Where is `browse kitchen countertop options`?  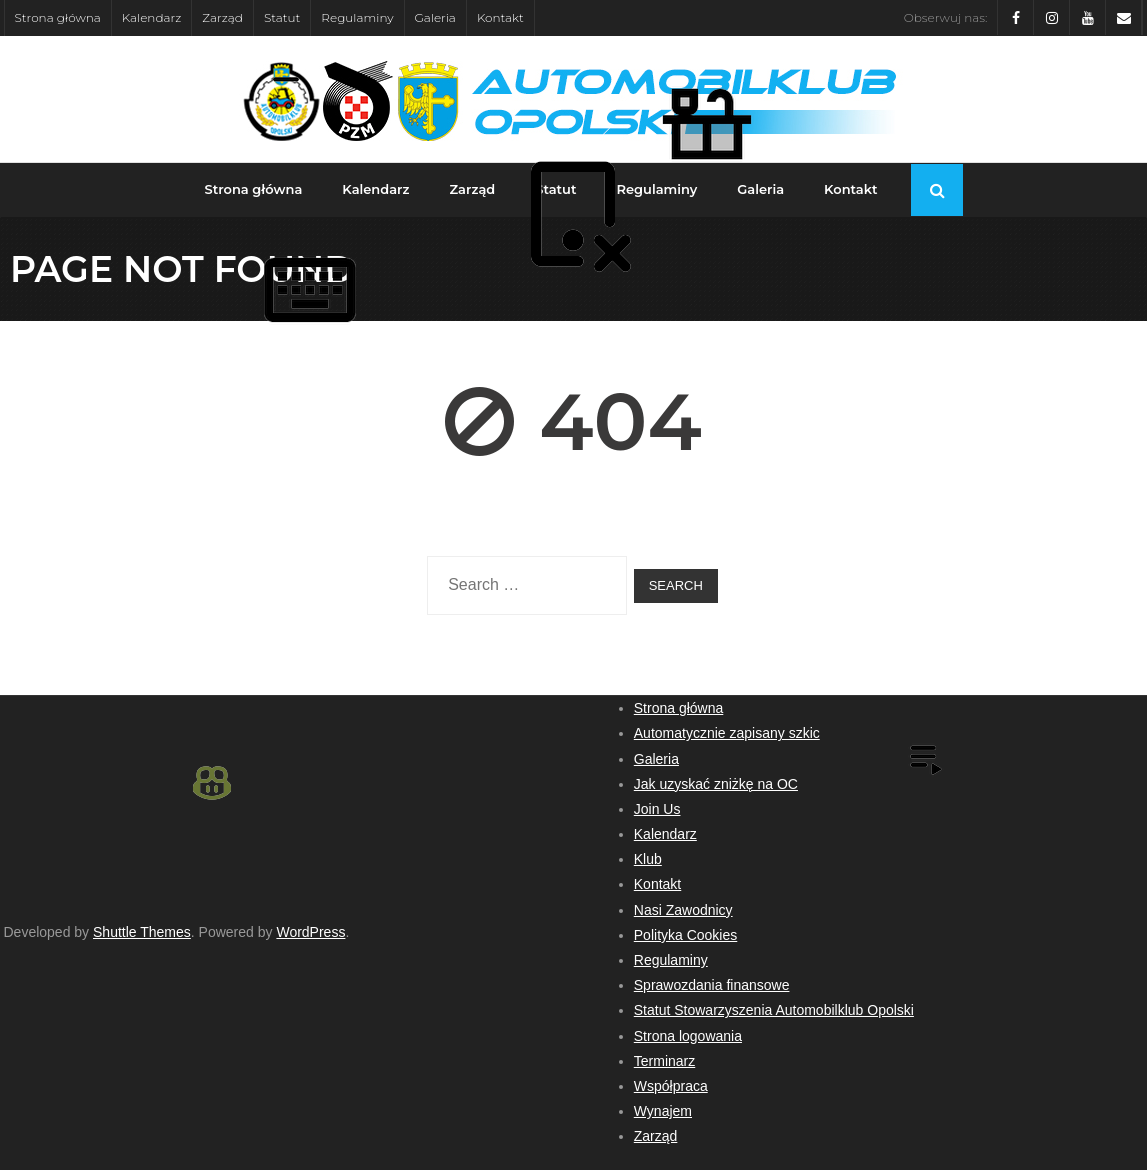
browse kitchen countertop options is located at coordinates (707, 124).